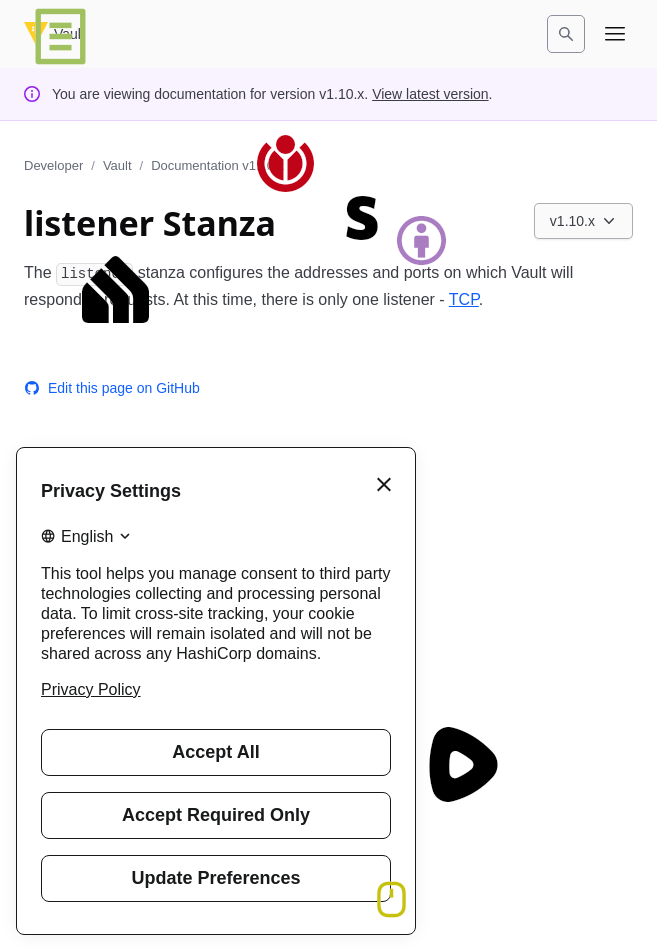  What do you see at coordinates (115, 289) in the screenshot?
I see `open the kasa smart home app` at bounding box center [115, 289].